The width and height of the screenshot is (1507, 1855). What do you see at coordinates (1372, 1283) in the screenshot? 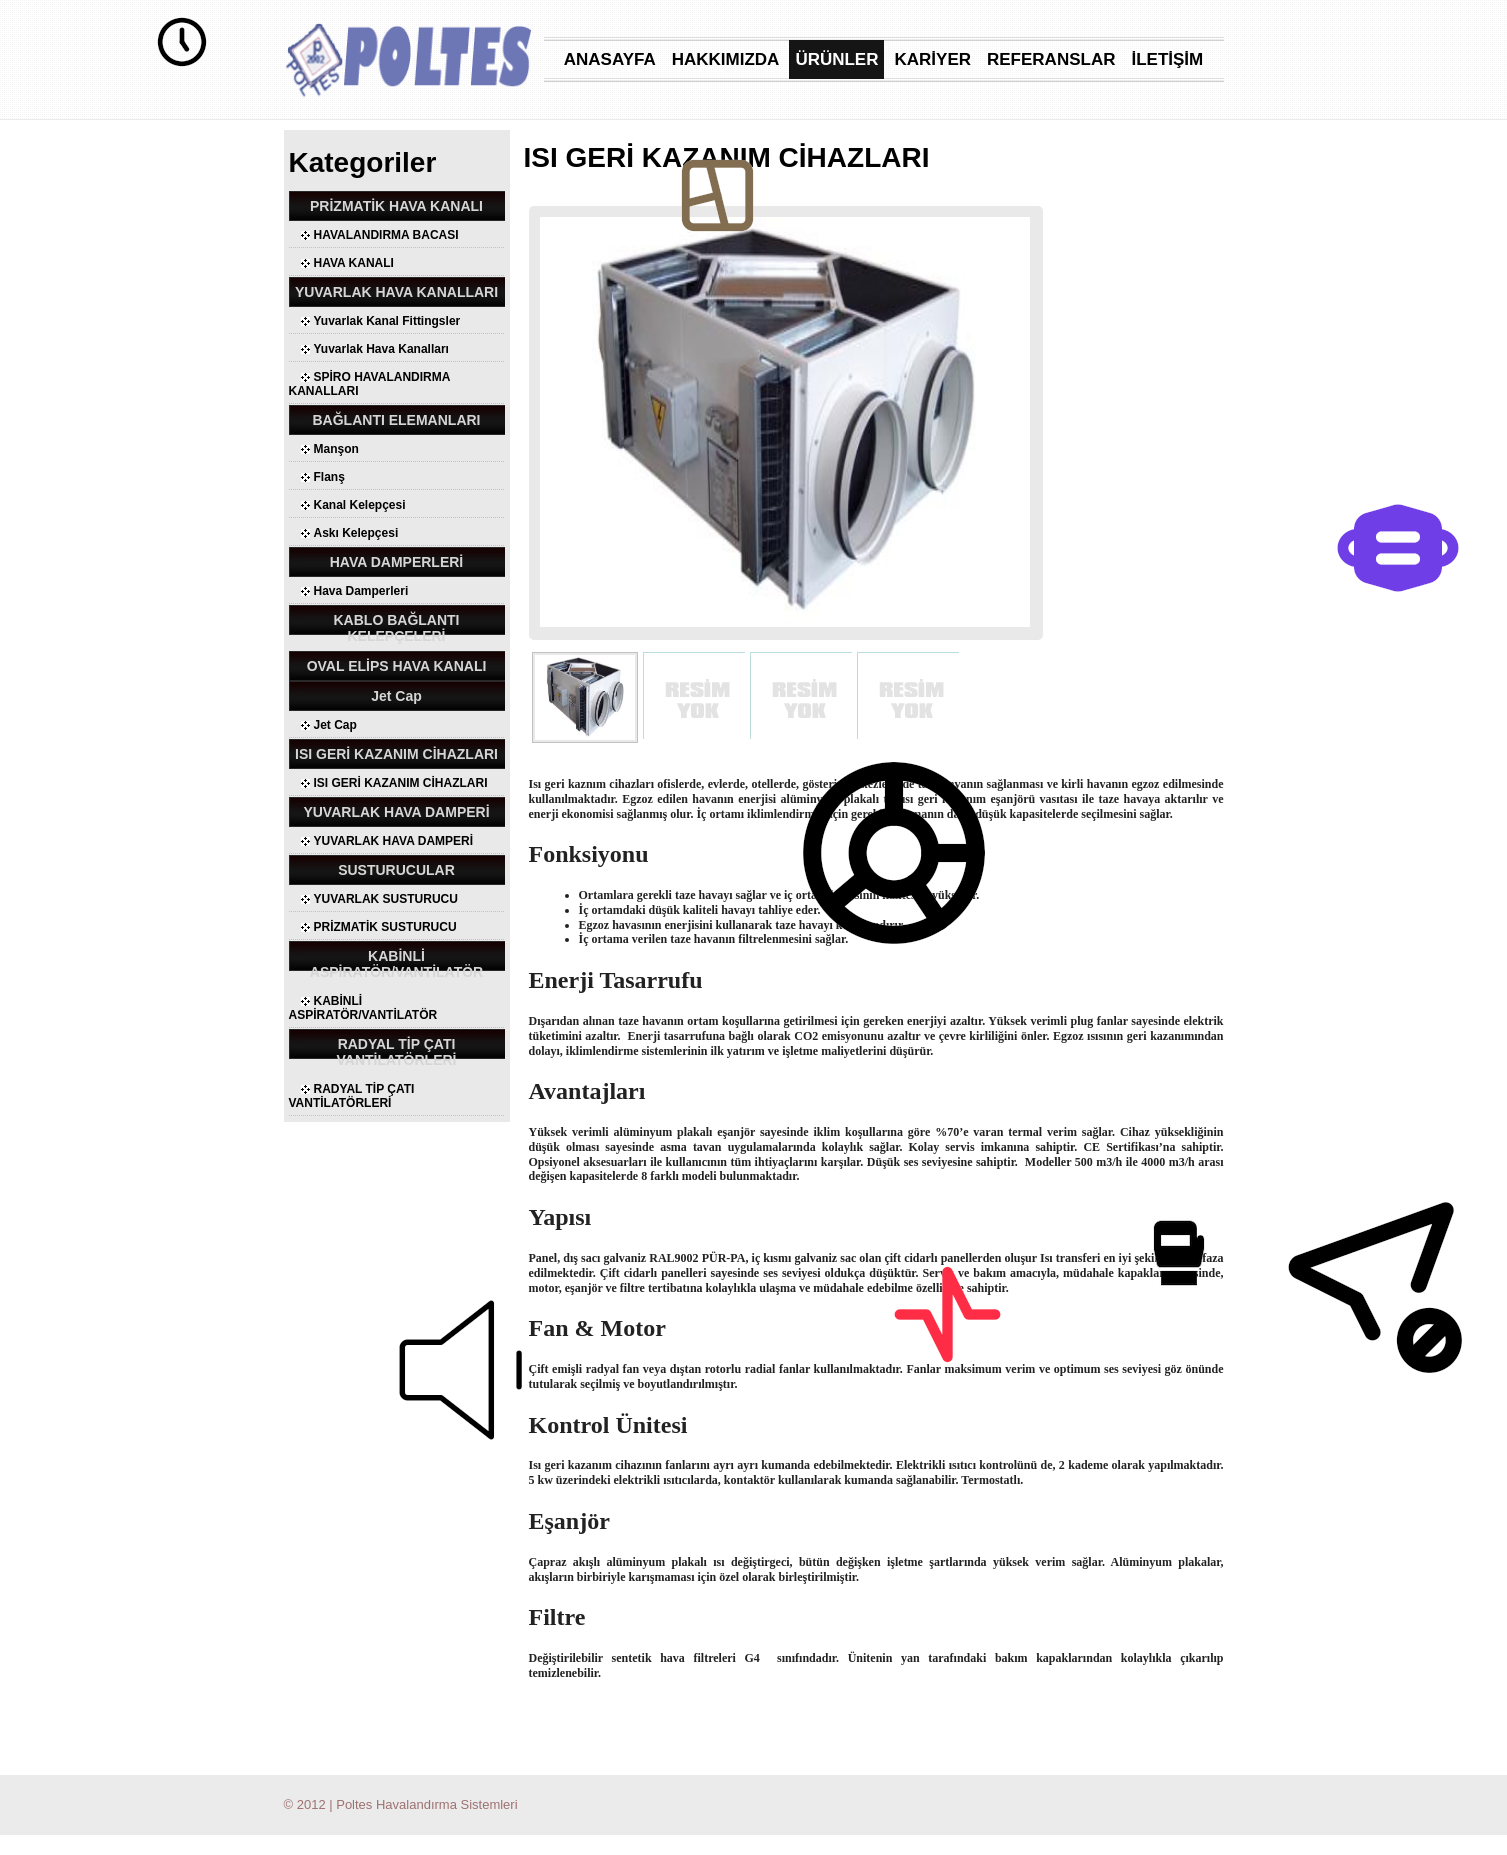
I see `disable location sharing` at bounding box center [1372, 1283].